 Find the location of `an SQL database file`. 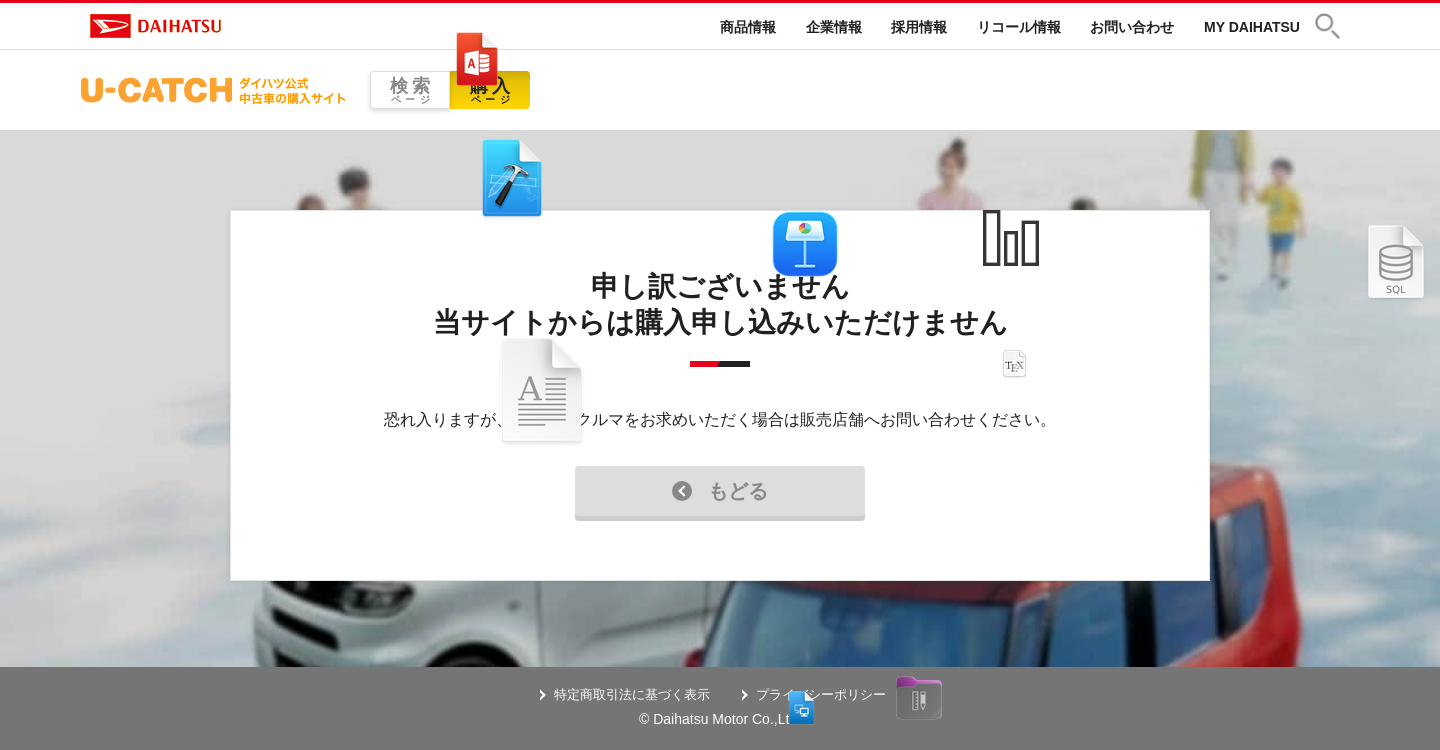

an SQL database file is located at coordinates (1396, 263).